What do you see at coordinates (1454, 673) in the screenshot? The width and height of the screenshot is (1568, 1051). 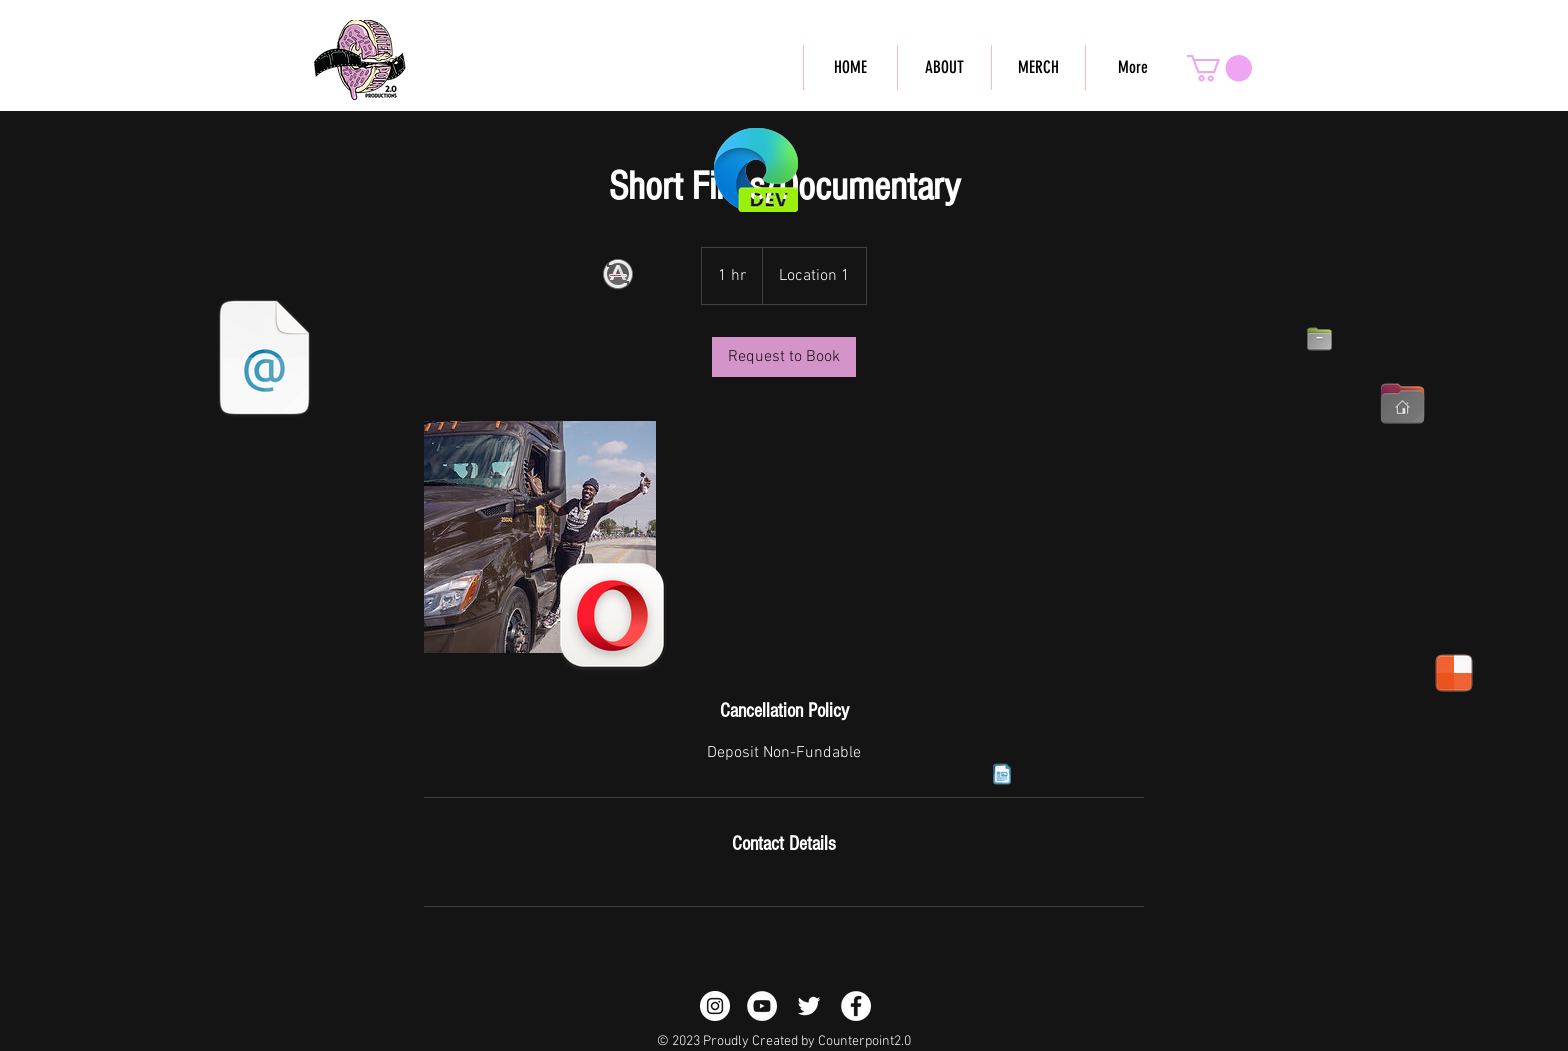 I see `switch to the top-right workspace` at bounding box center [1454, 673].